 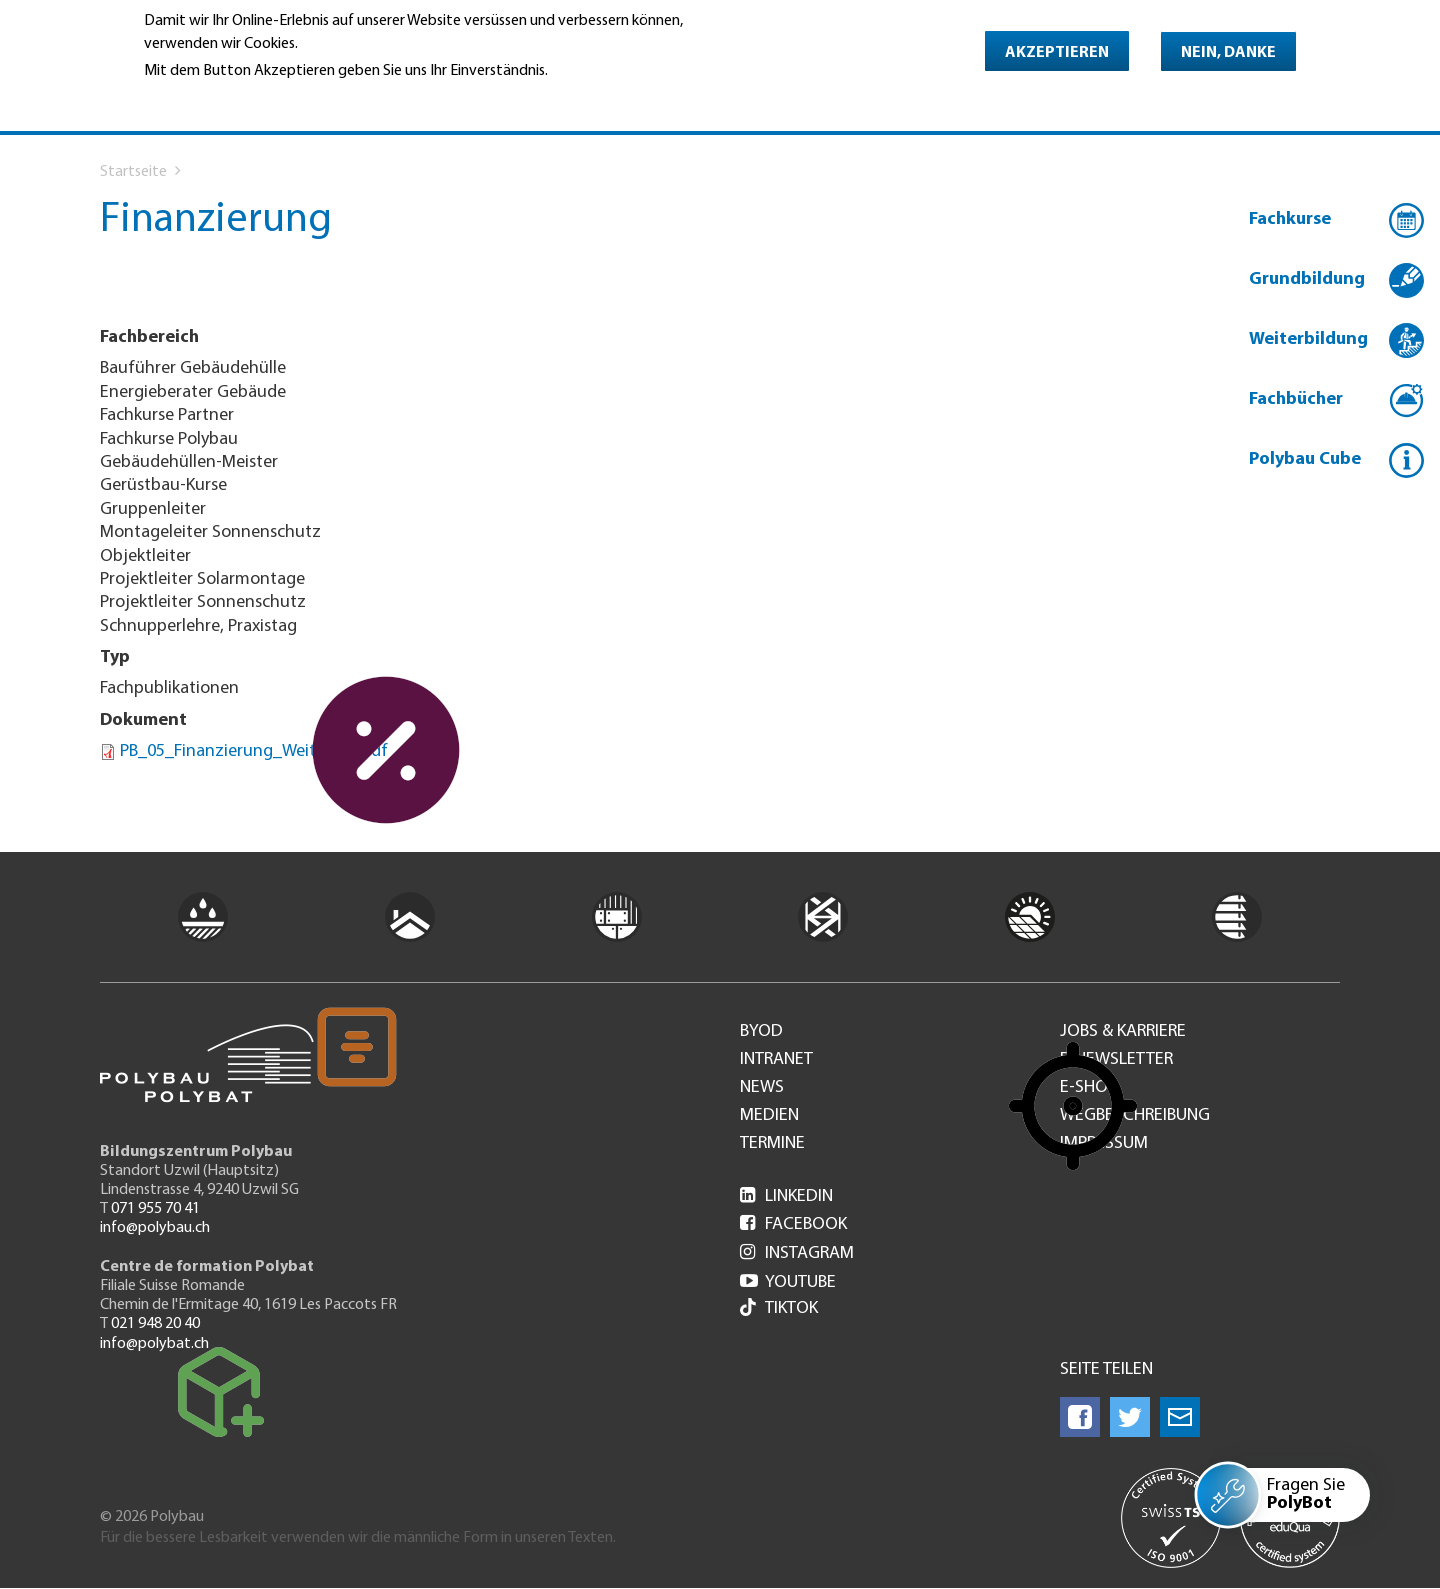 What do you see at coordinates (219, 1392) in the screenshot?
I see `add a new 3D object or model` at bounding box center [219, 1392].